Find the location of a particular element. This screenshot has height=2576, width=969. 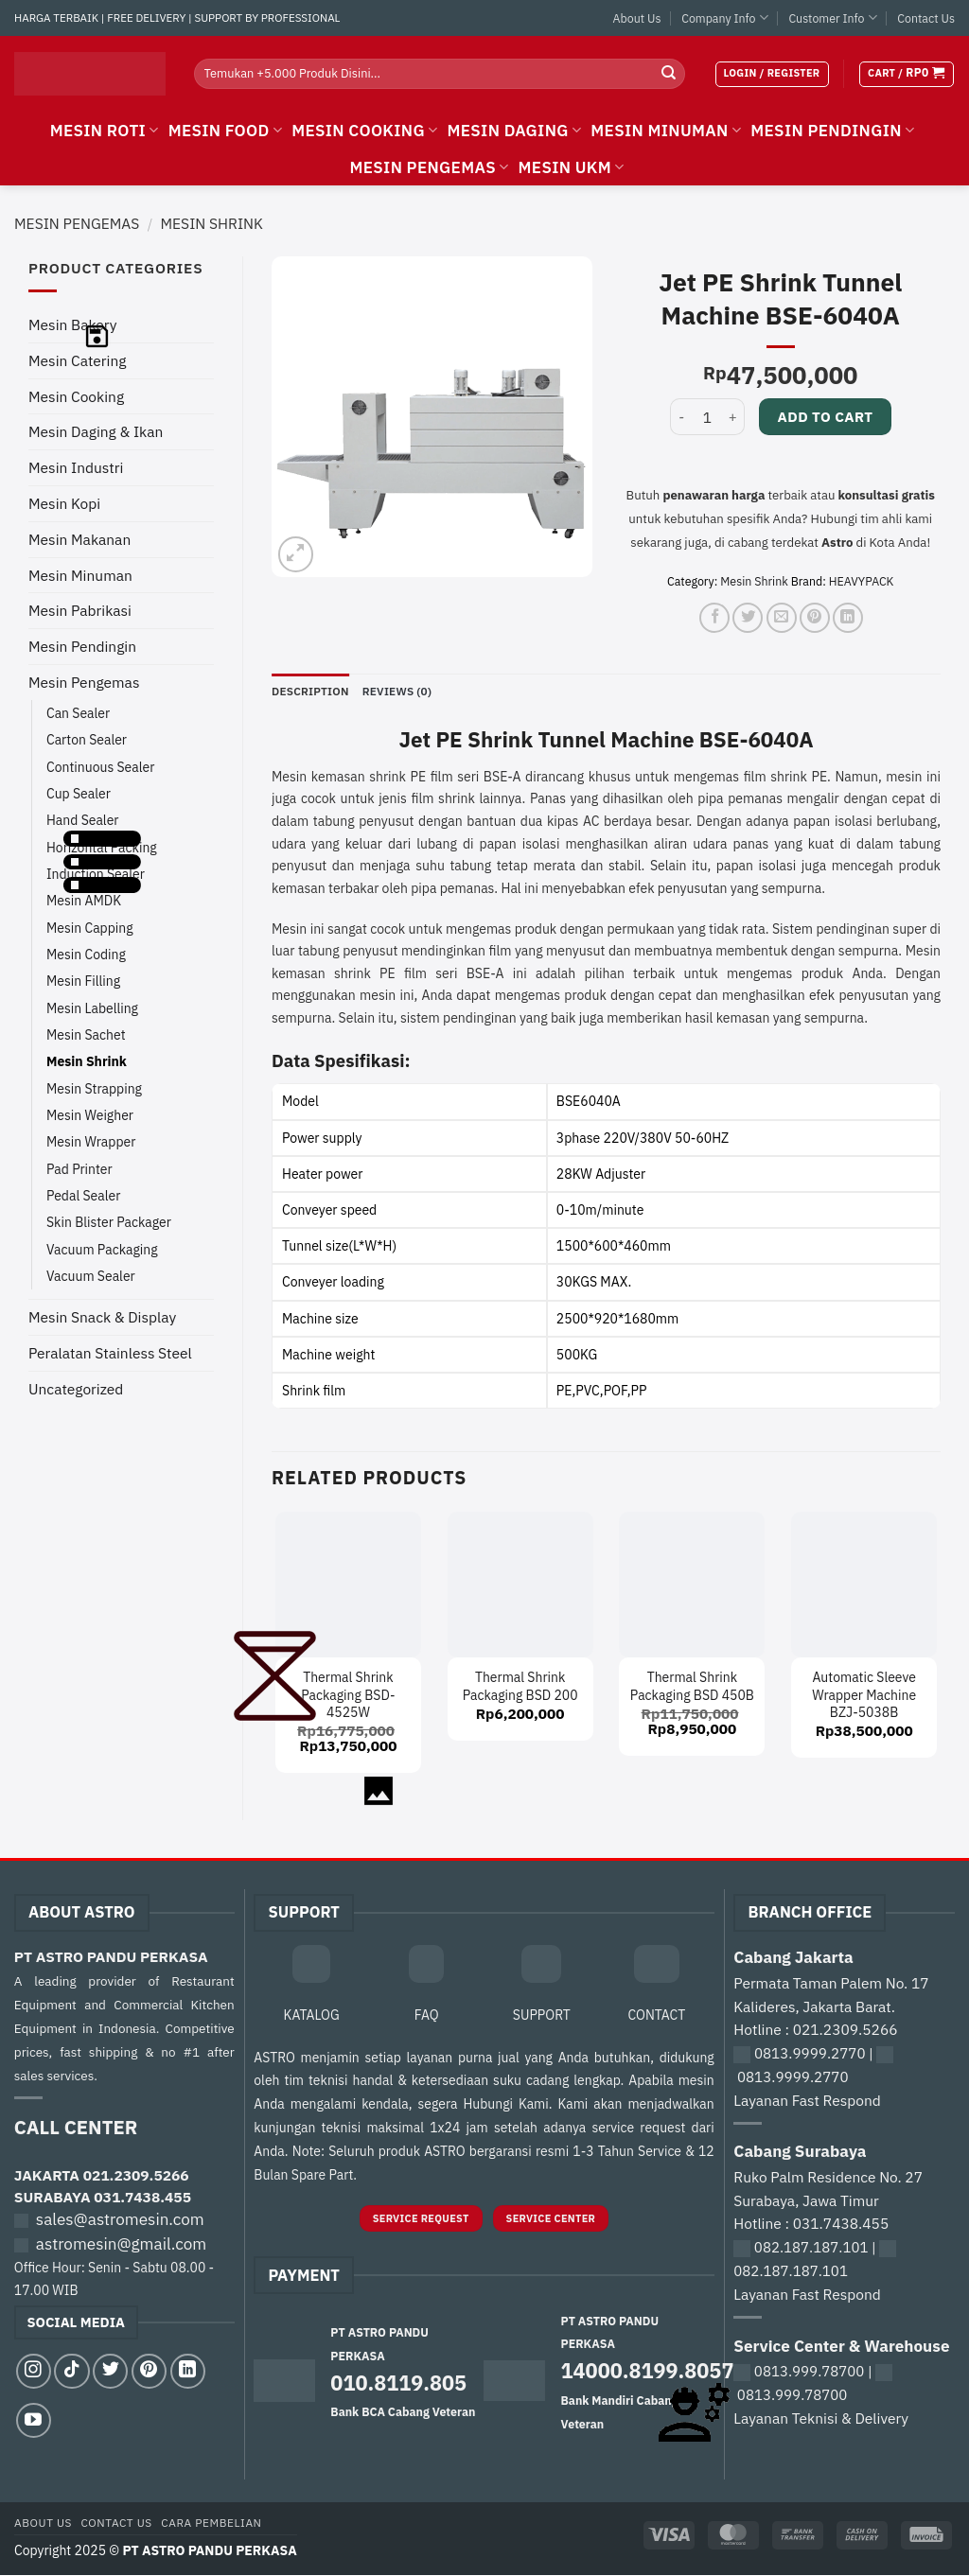

indicates high time remaining or early stage of a process is located at coordinates (274, 1675).